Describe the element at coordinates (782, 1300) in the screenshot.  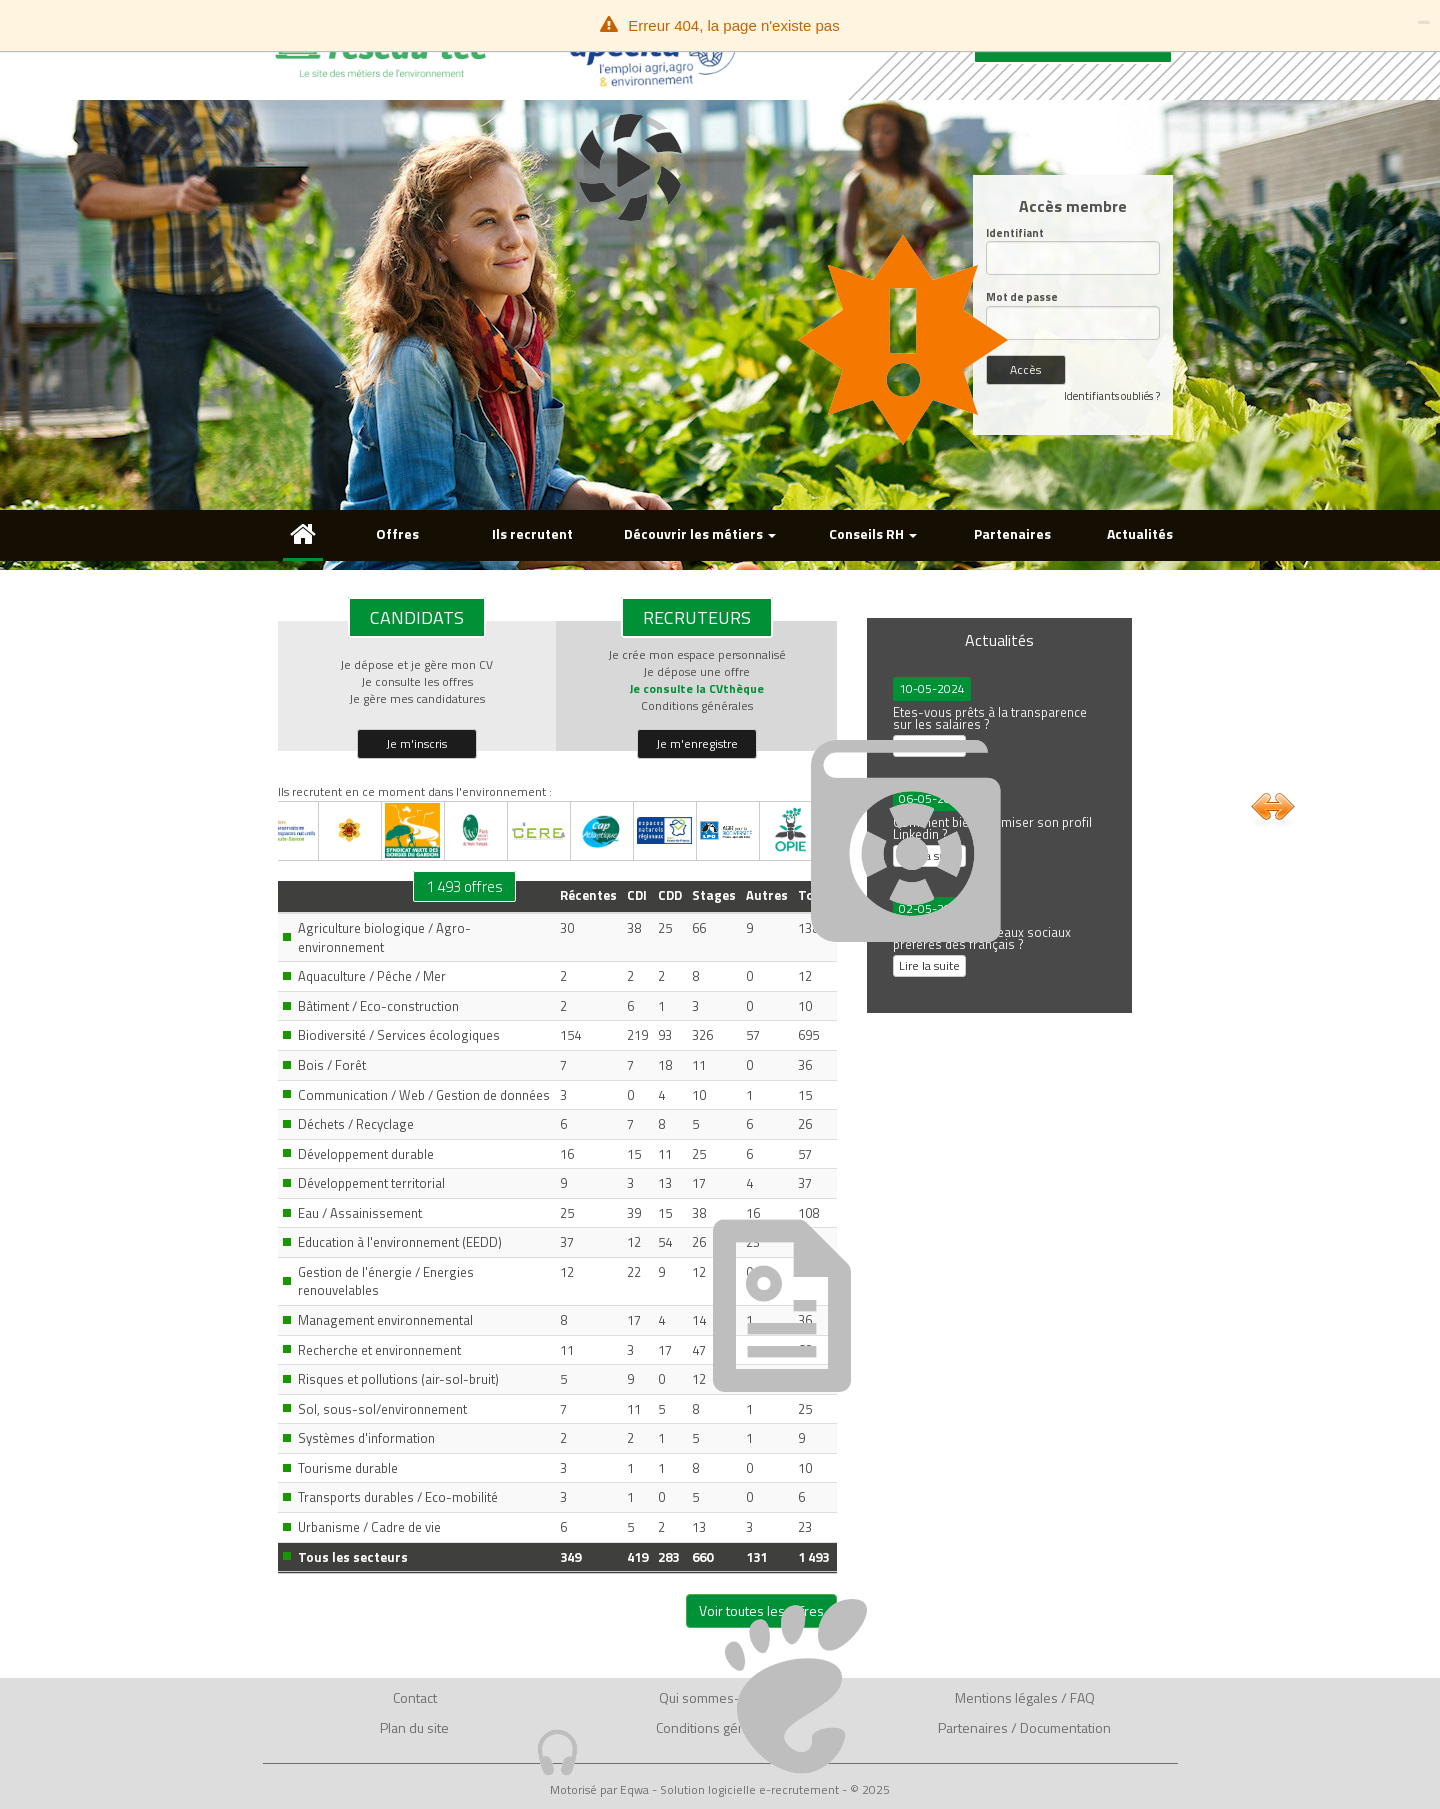
I see `open a document file` at that location.